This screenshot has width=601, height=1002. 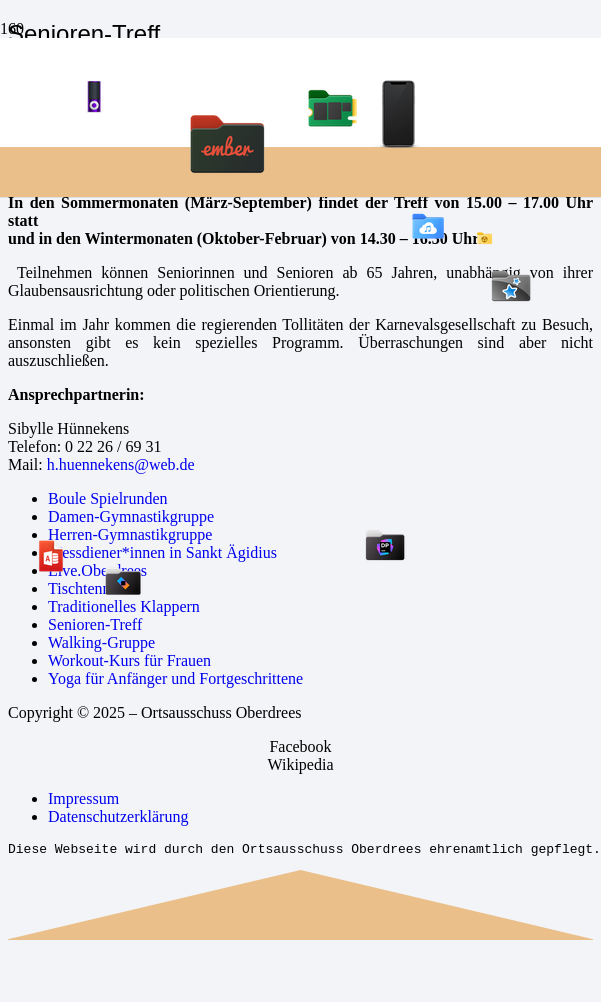 I want to click on indicates a connected iPod nano device, so click(x=94, y=97).